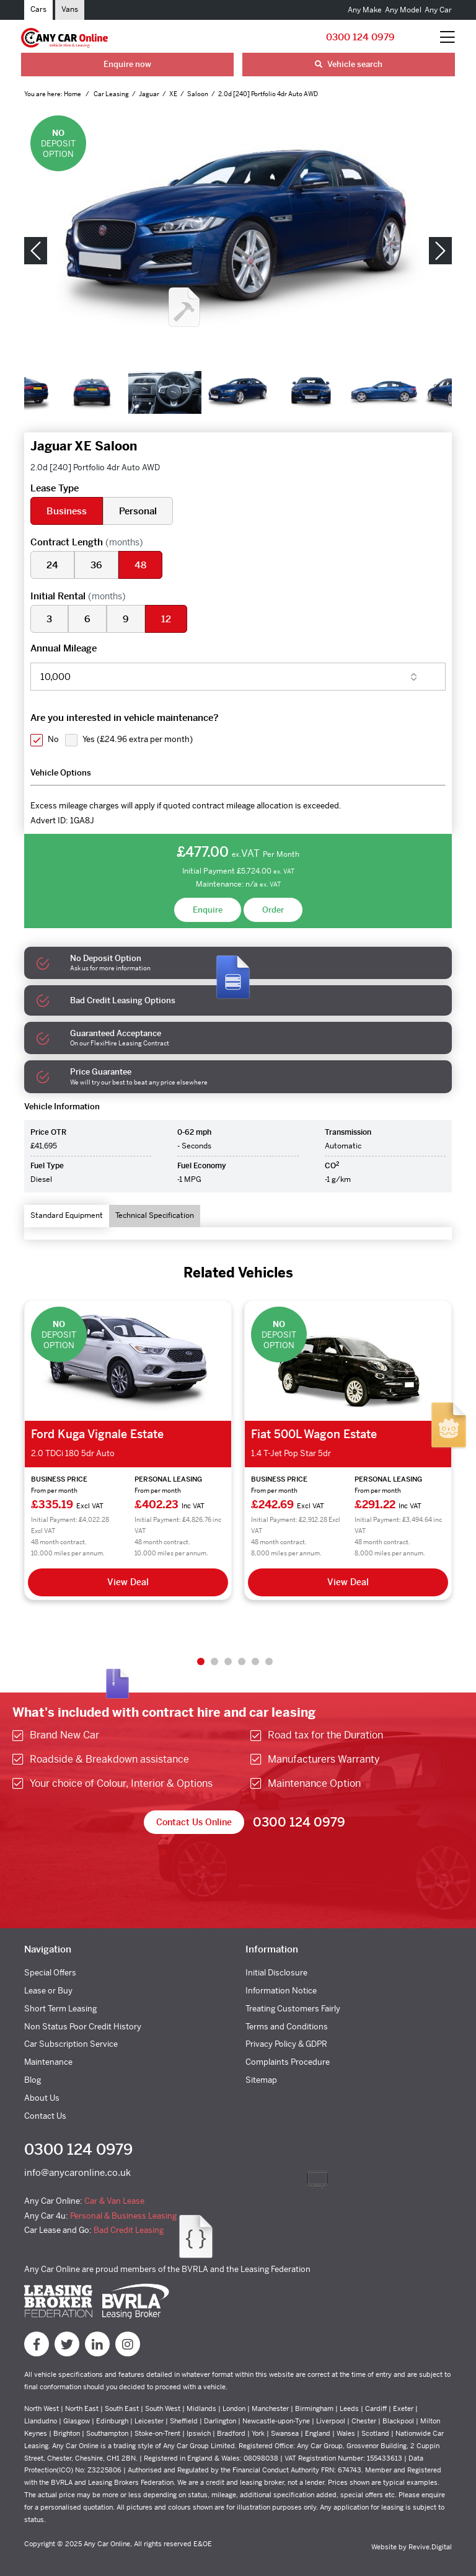  Describe the element at coordinates (317, 2179) in the screenshot. I see `open tv or display settings` at that location.